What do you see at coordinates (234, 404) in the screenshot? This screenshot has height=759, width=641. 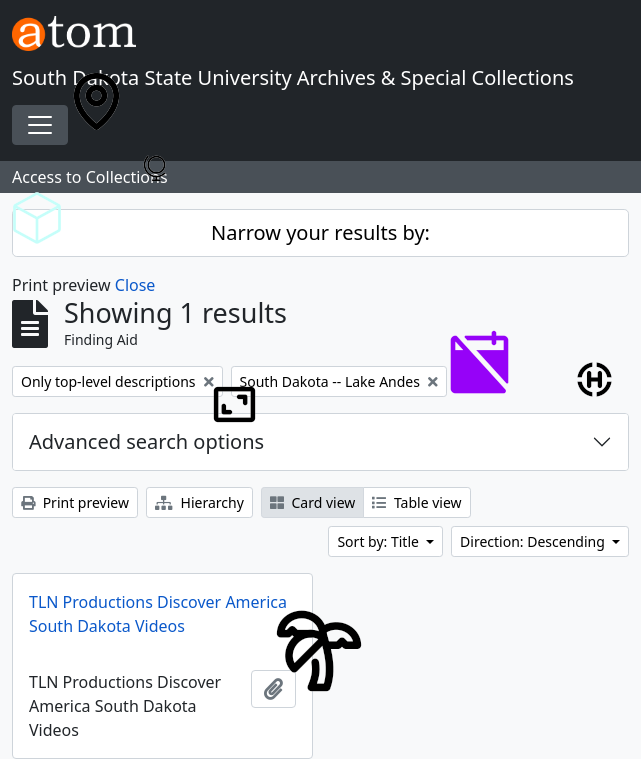 I see `enter fullscreen mode` at bounding box center [234, 404].